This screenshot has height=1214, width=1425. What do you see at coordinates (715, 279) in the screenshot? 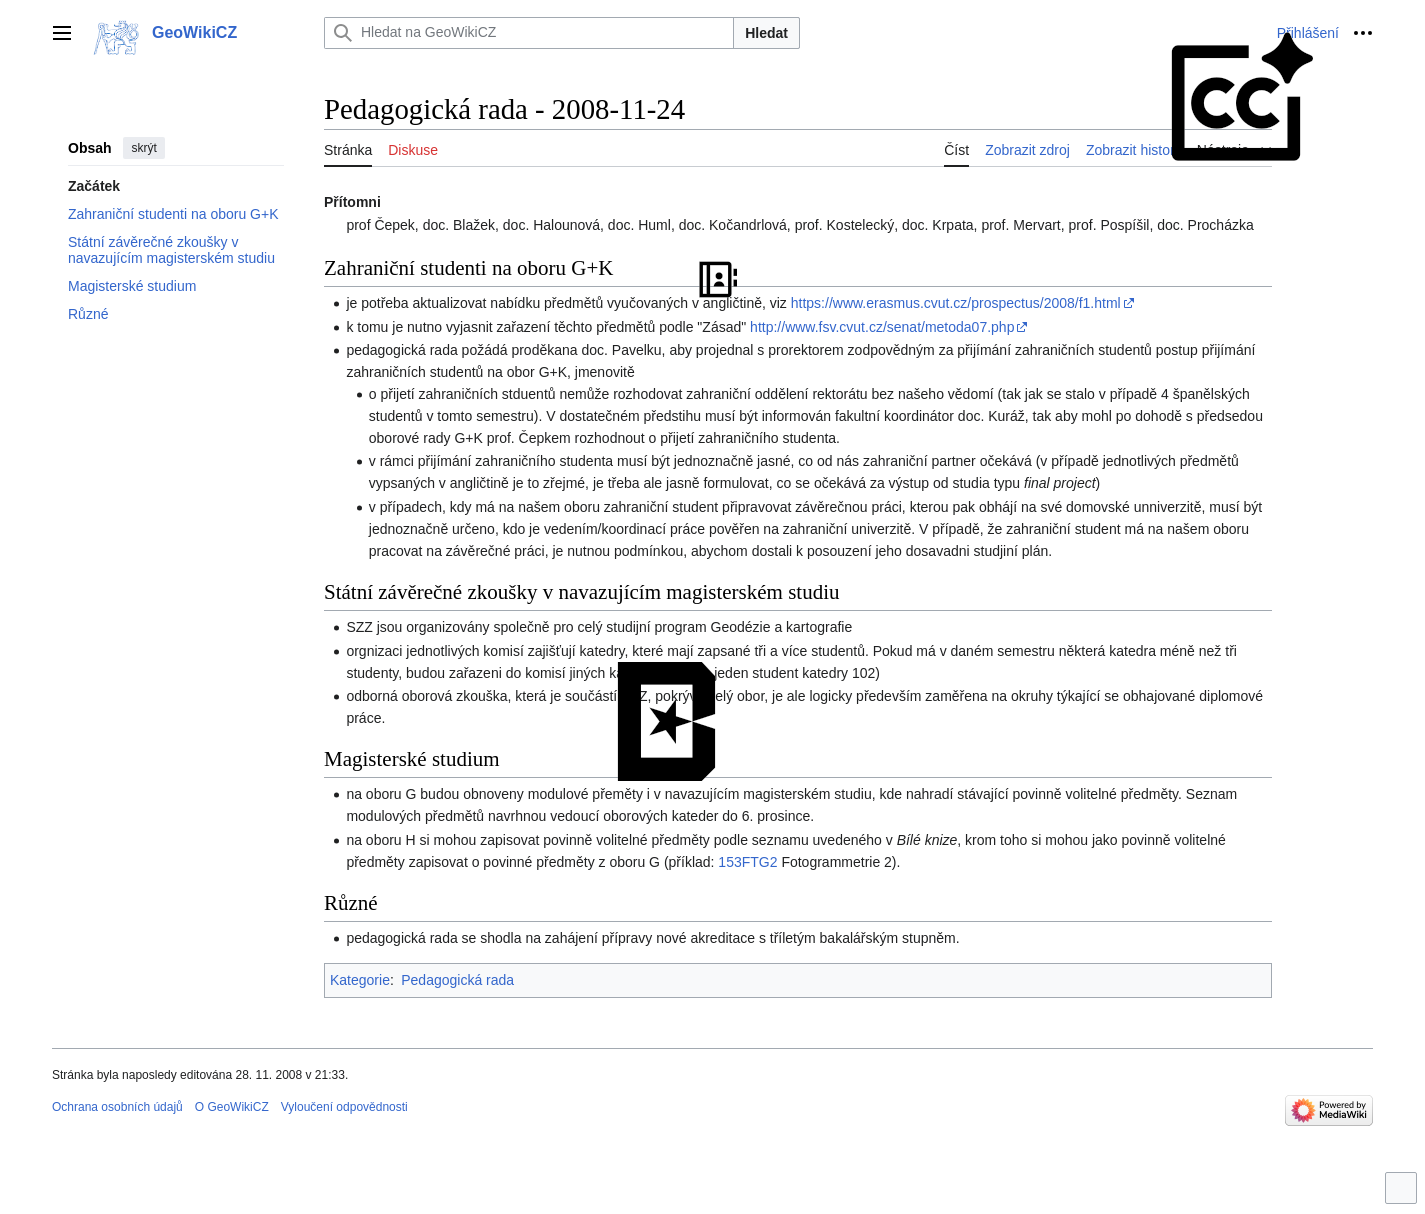
I see `open your contacts list` at bounding box center [715, 279].